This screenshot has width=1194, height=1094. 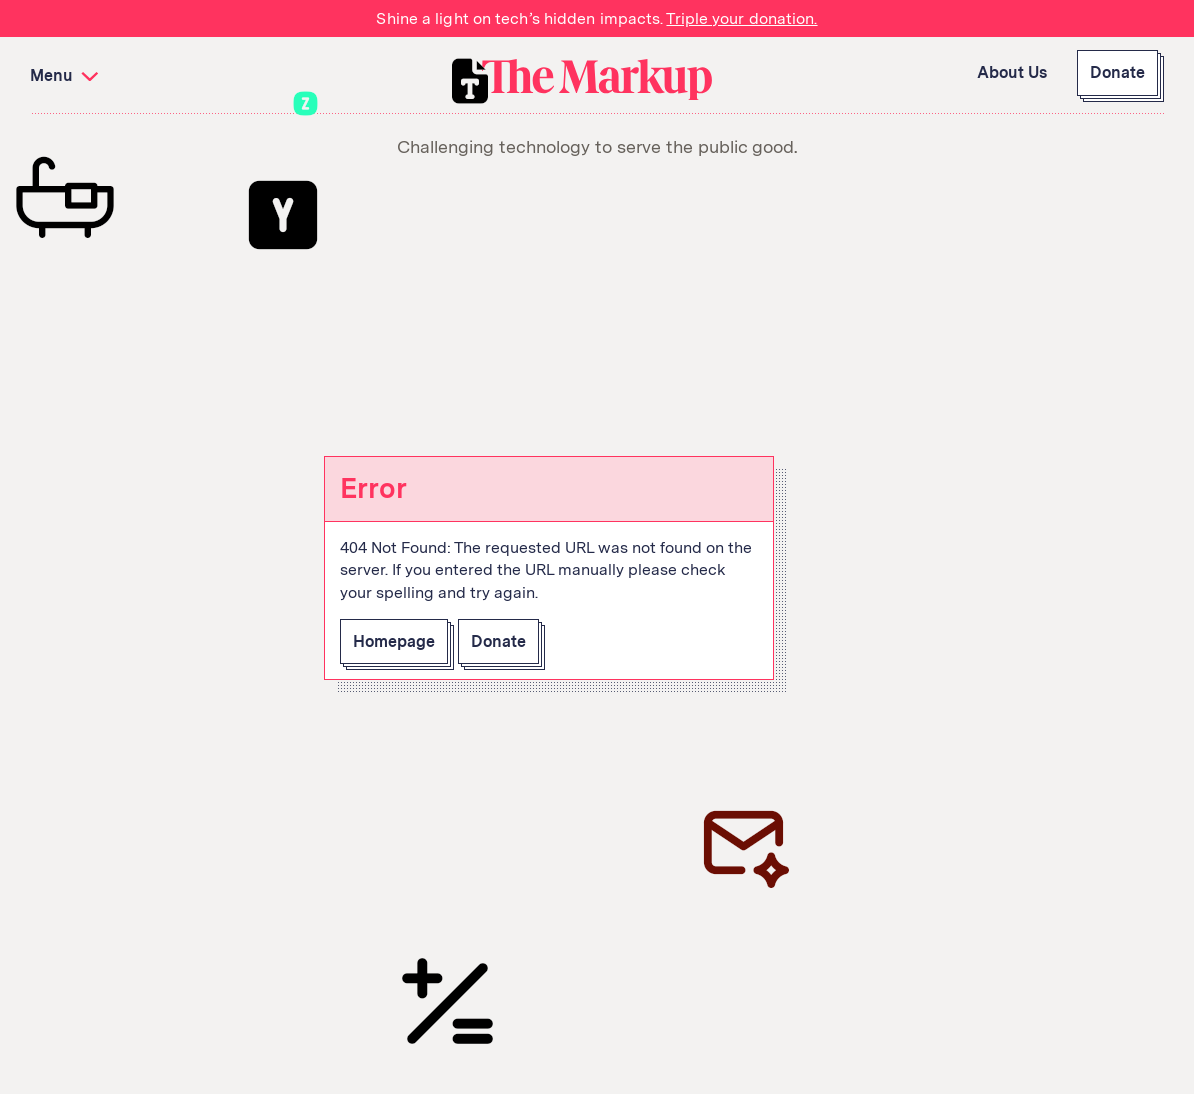 I want to click on app icon for a service or brand starting with "Z", so click(x=305, y=103).